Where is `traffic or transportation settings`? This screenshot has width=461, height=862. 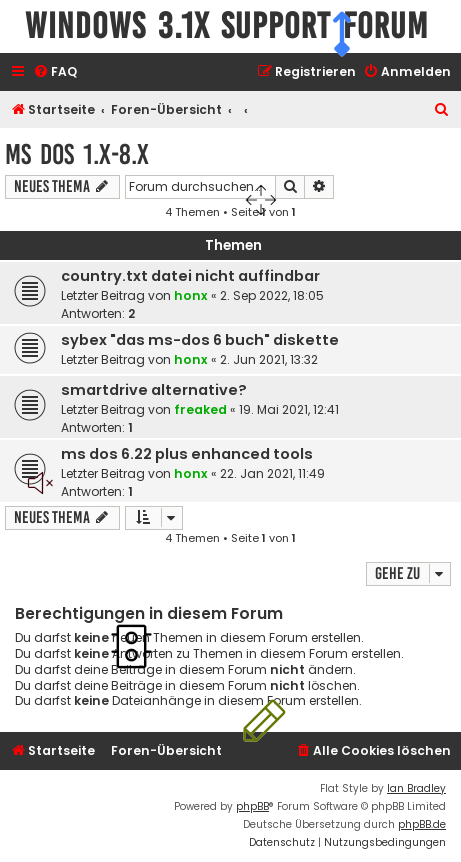 traffic or transportation settings is located at coordinates (131, 646).